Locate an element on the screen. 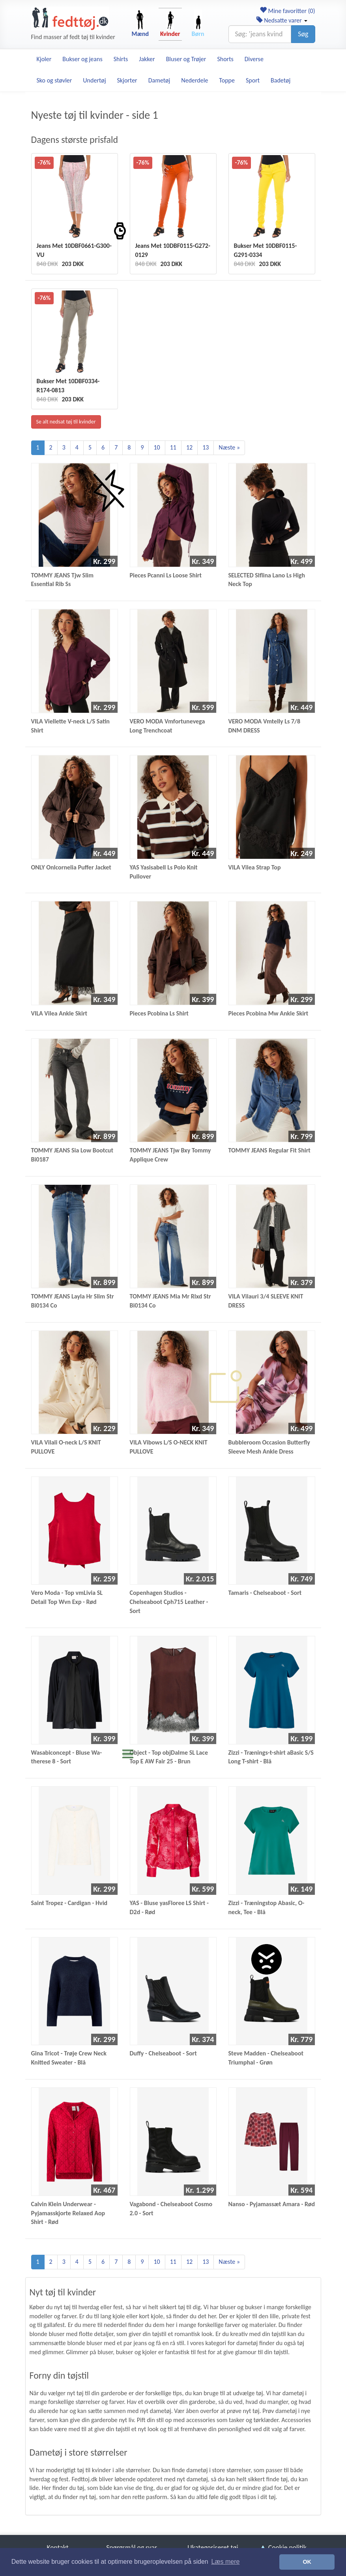  view notifications is located at coordinates (225, 1387).